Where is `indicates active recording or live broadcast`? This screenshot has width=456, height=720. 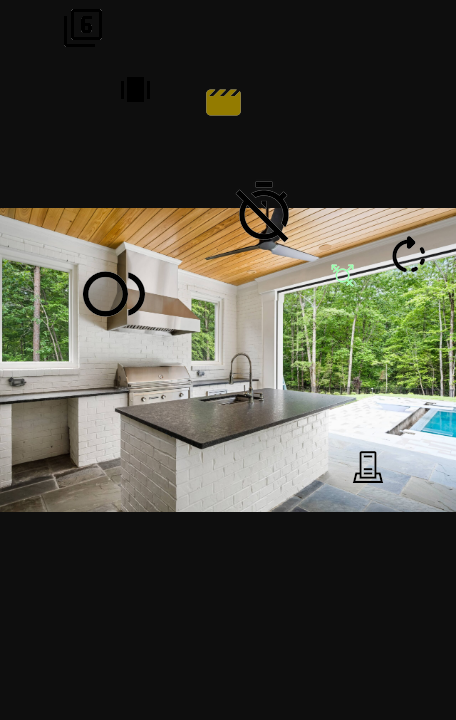
indicates active recording or live broadcast is located at coordinates (114, 294).